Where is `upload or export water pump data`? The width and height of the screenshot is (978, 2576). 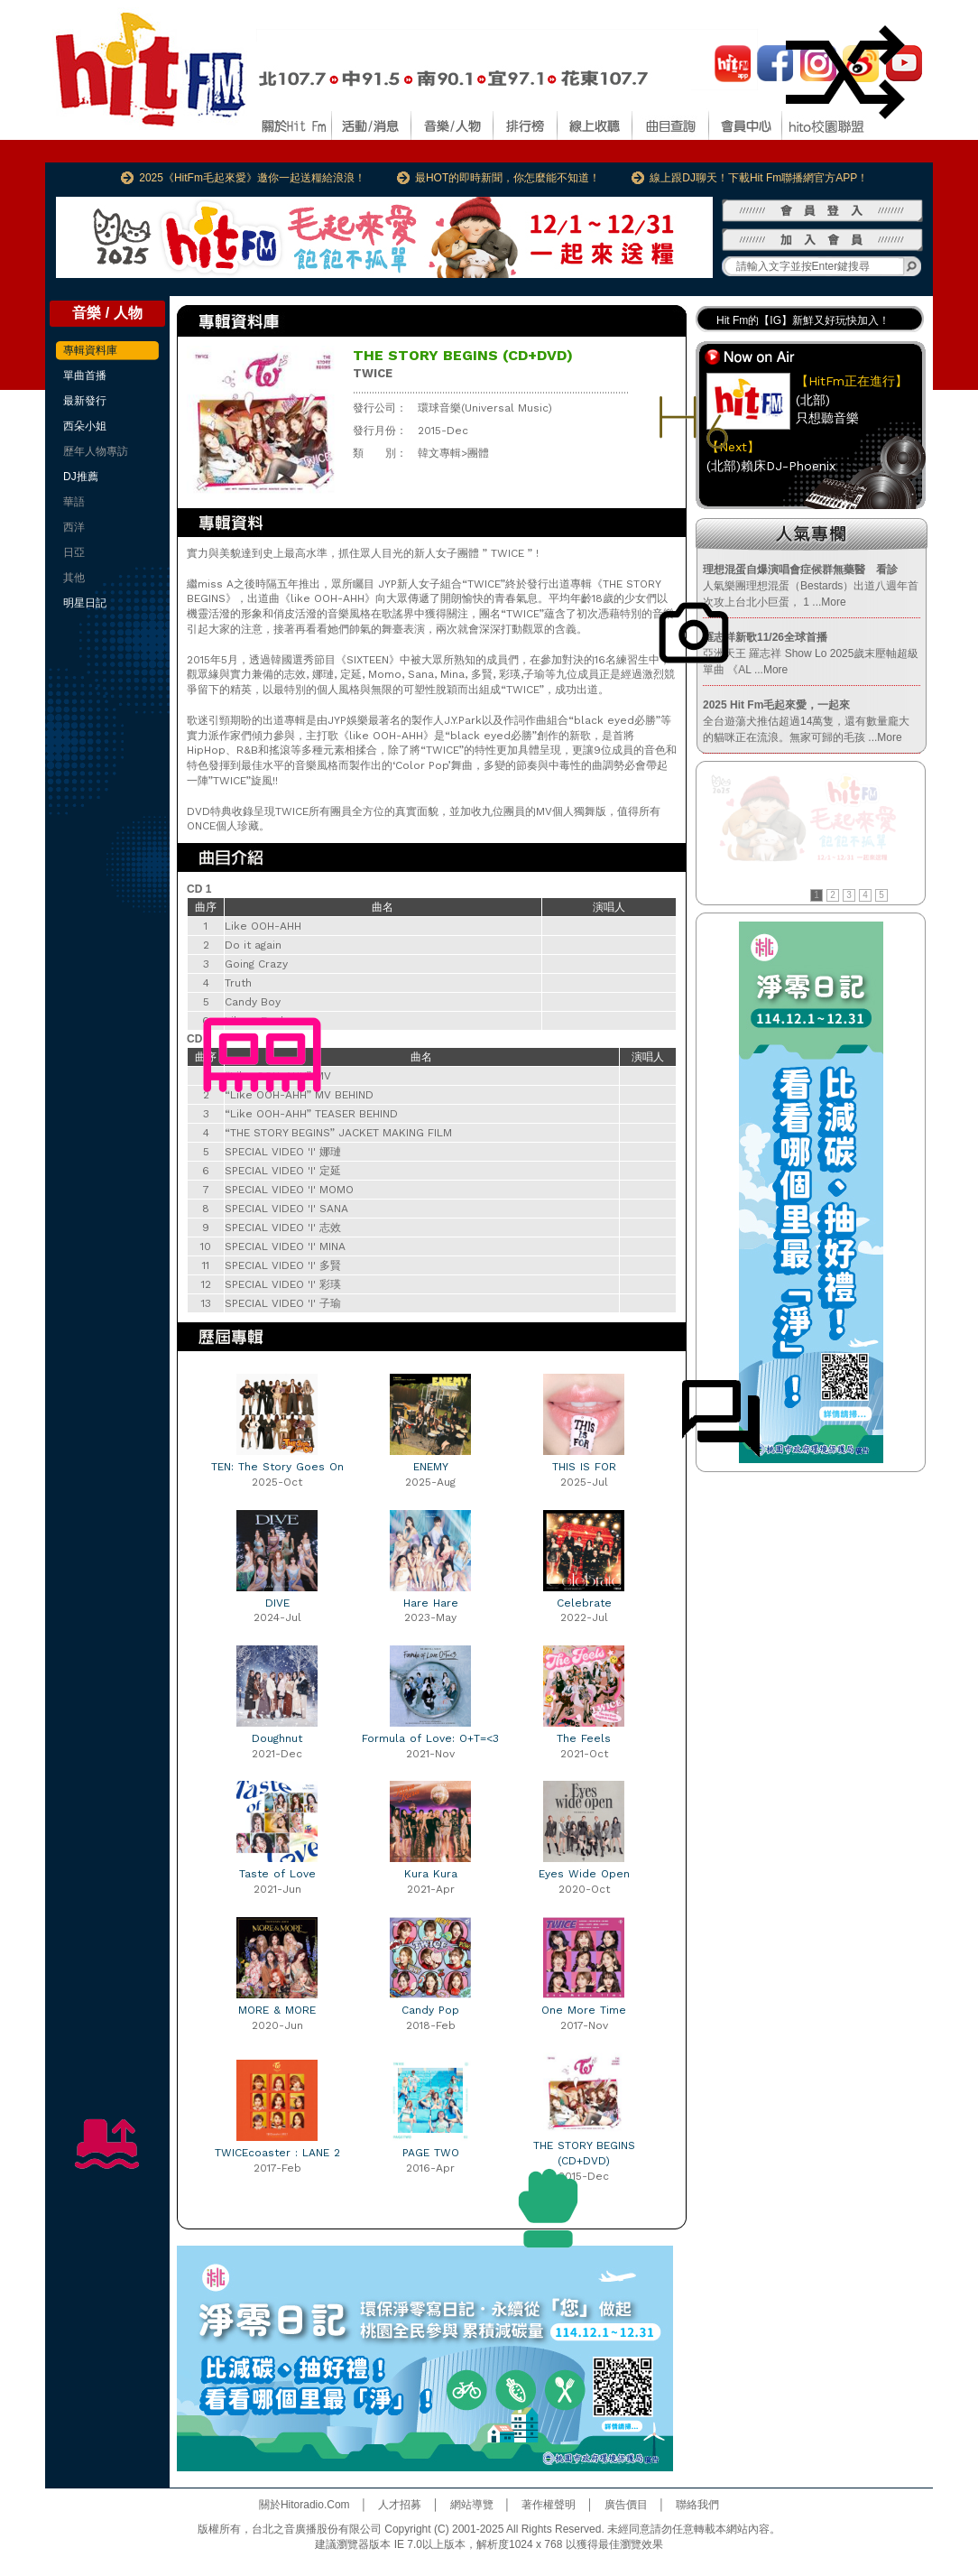
upload or export water pump data is located at coordinates (106, 2142).